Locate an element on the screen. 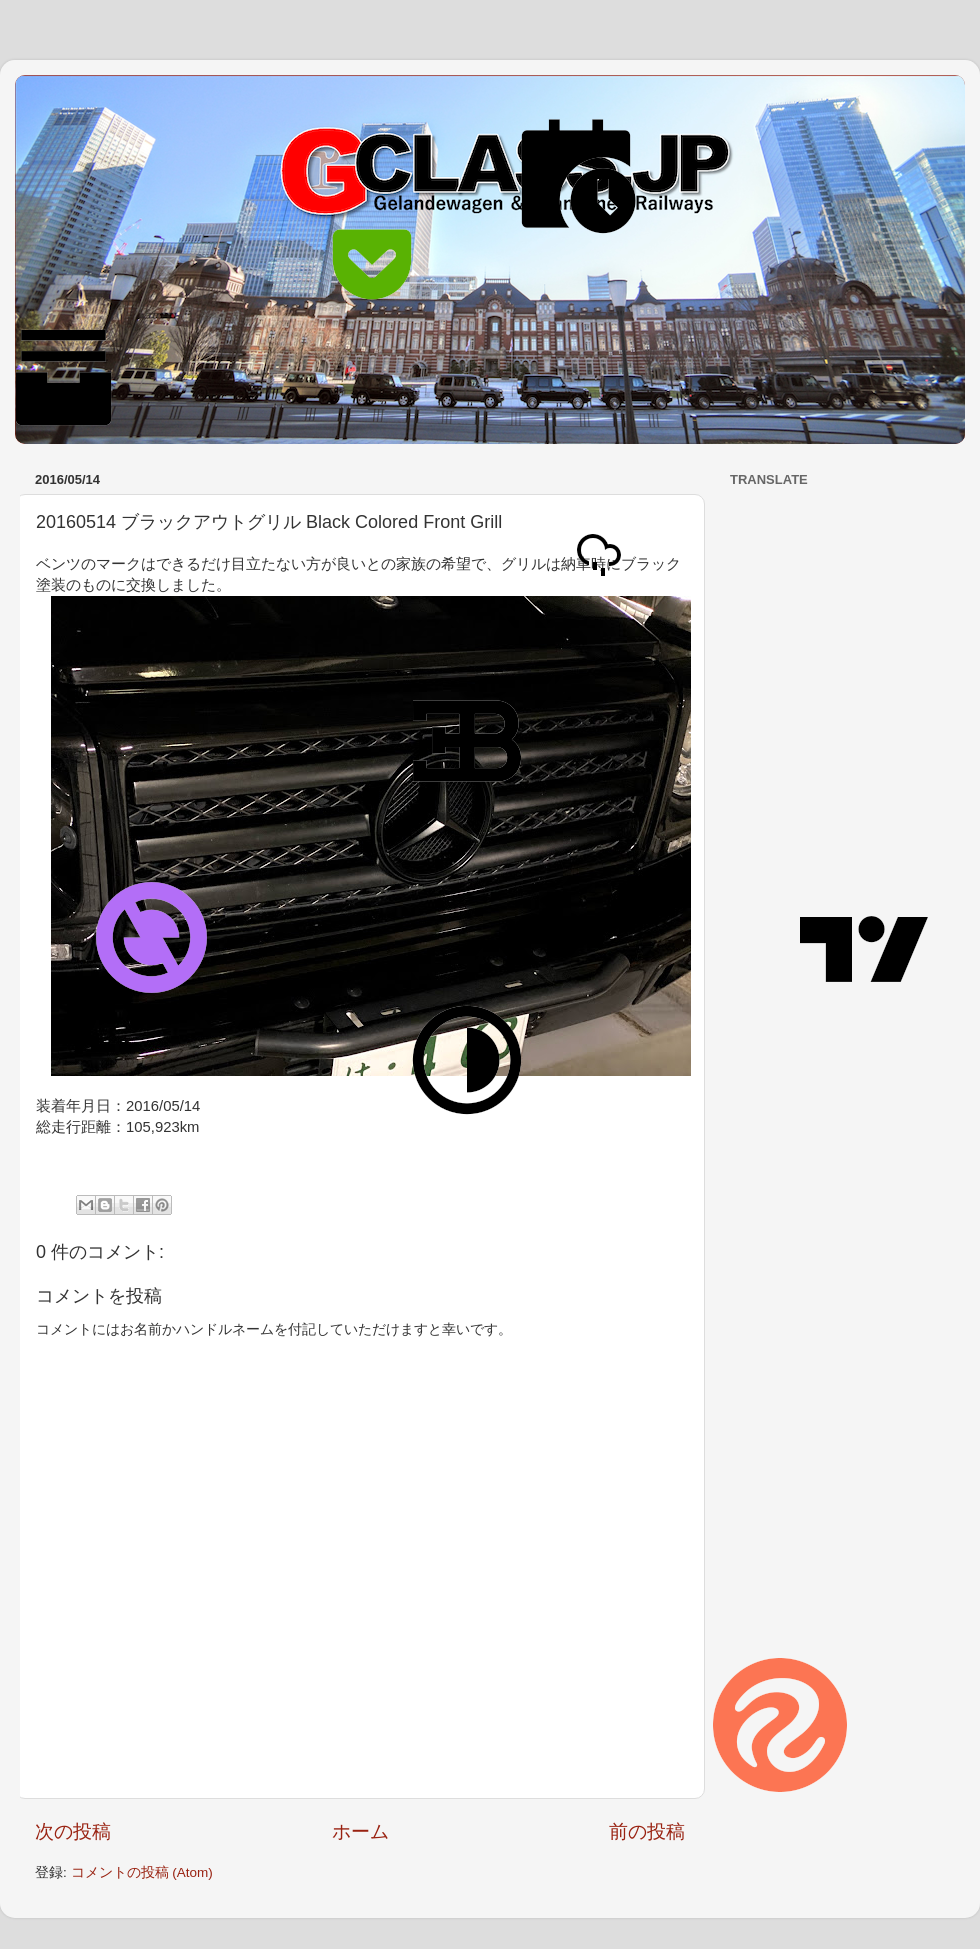 This screenshot has width=980, height=1949. disable auto-refresh is located at coordinates (151, 937).